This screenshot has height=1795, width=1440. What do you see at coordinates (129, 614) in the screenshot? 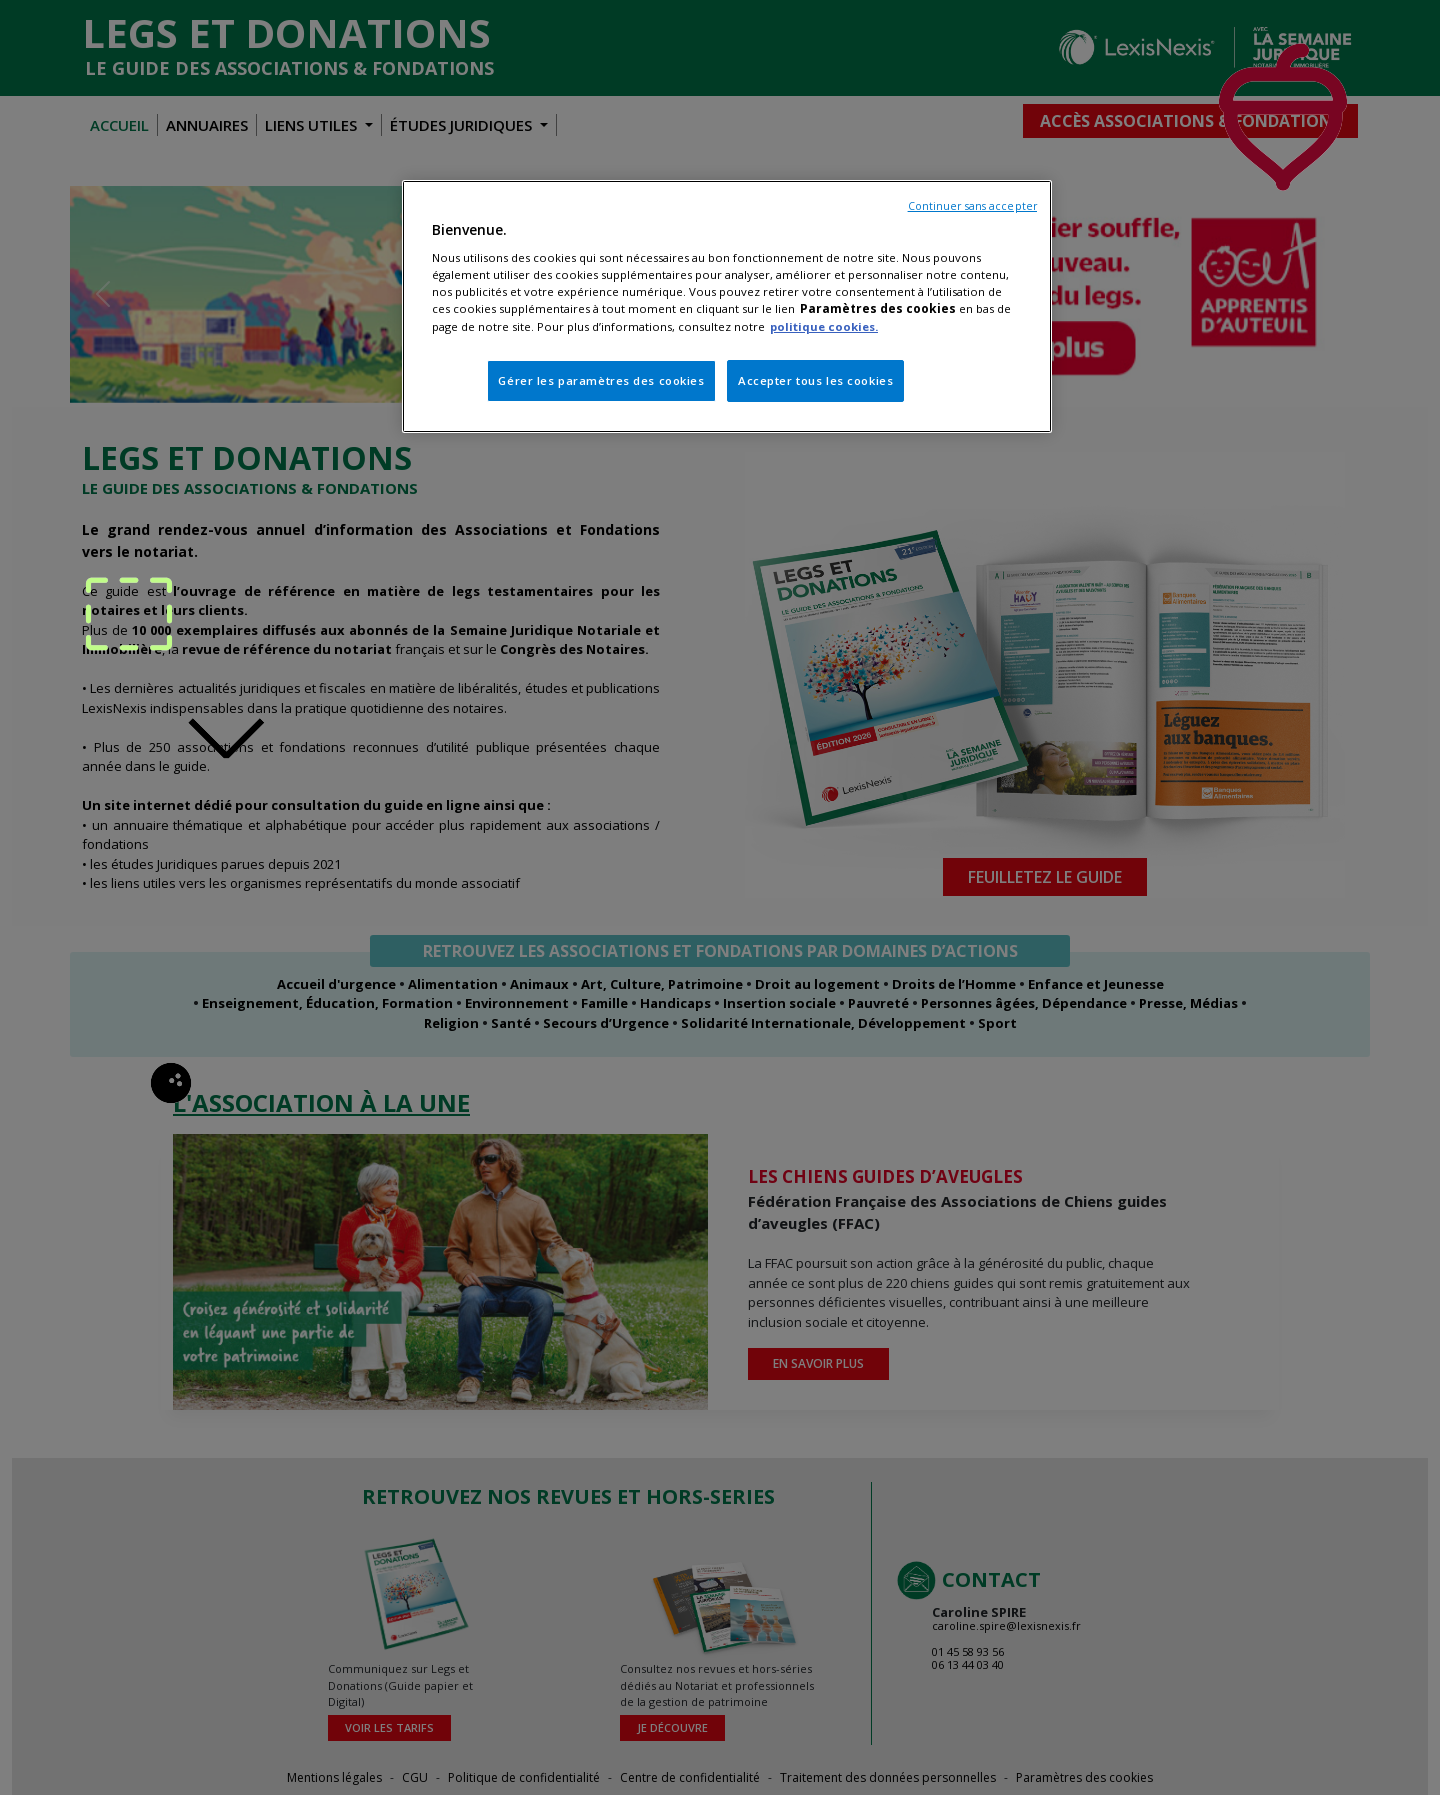
I see `select or define a region` at bounding box center [129, 614].